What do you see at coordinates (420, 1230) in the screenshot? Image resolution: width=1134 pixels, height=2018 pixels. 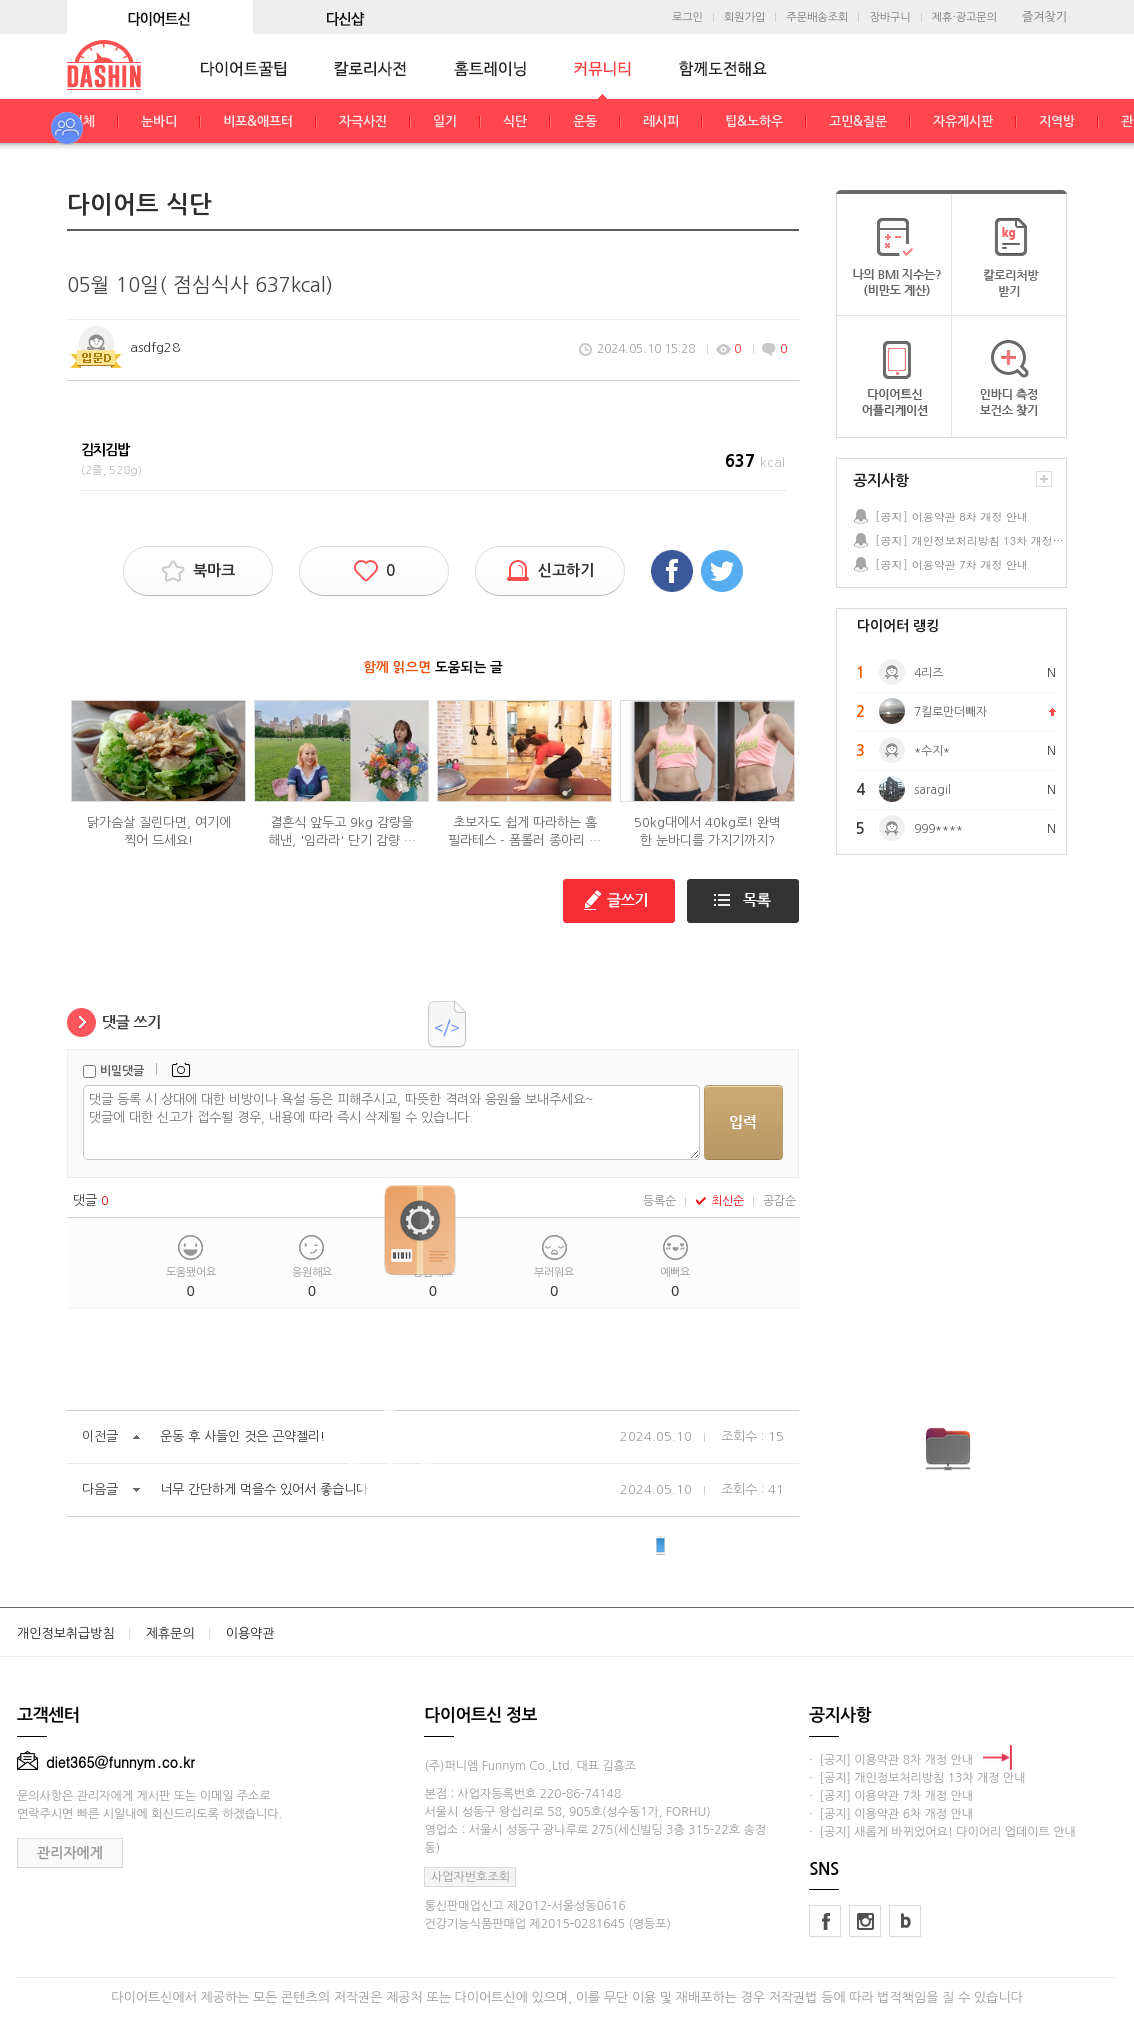 I see `indicates package manager is processing` at bounding box center [420, 1230].